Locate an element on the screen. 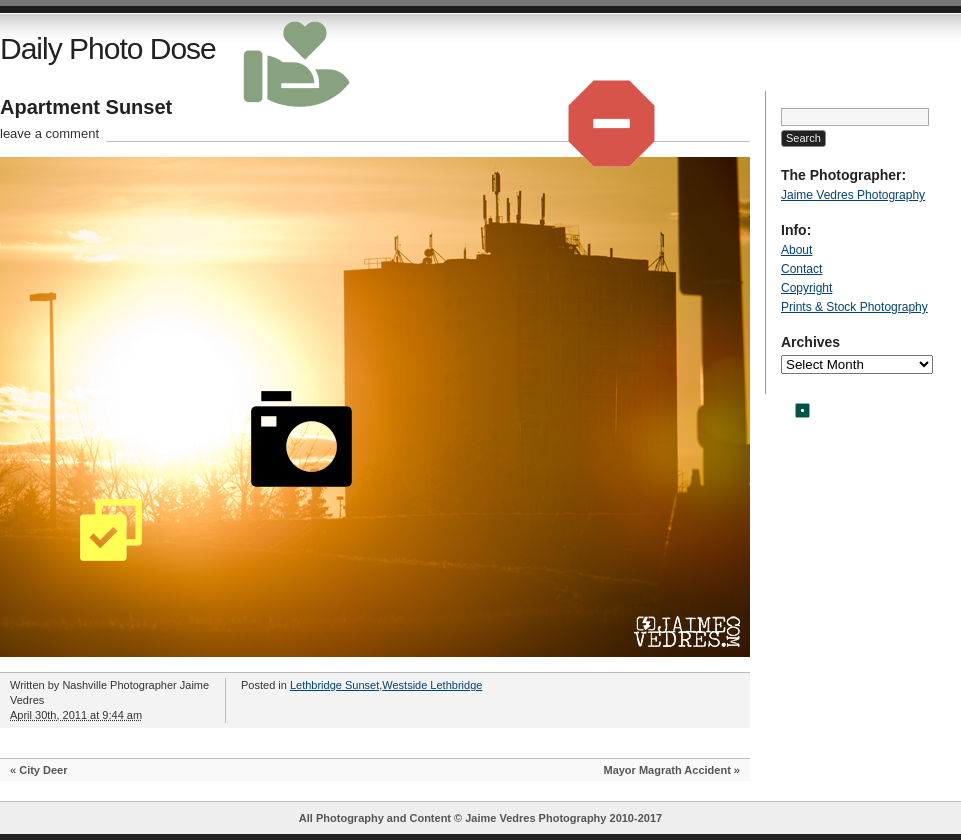 The image size is (961, 840). indicates spam or blocked content is located at coordinates (611, 123).